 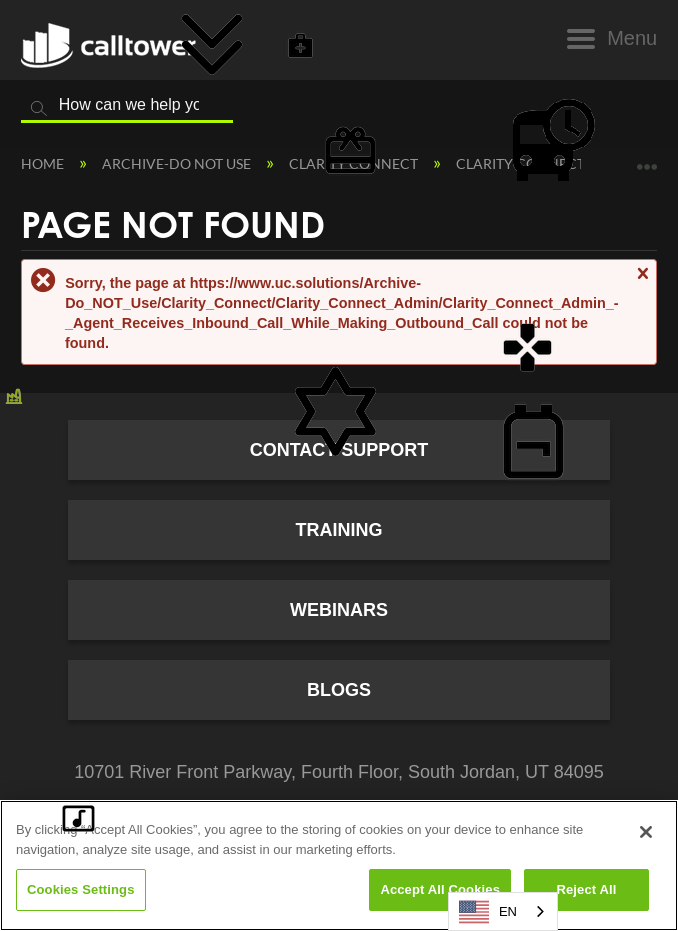 I want to click on access your backpack or inventory, so click(x=533, y=441).